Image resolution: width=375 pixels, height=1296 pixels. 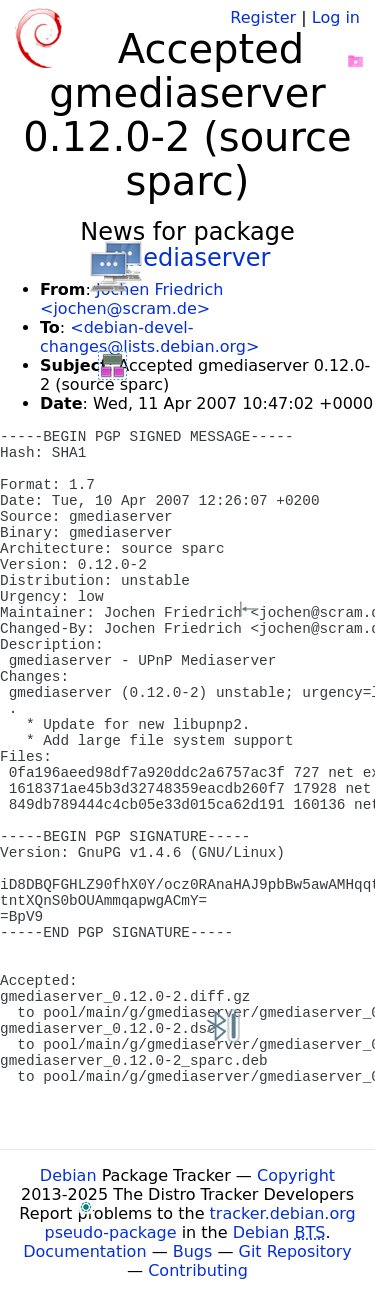 I want to click on go to the first item in a list or sequence, so click(x=249, y=609).